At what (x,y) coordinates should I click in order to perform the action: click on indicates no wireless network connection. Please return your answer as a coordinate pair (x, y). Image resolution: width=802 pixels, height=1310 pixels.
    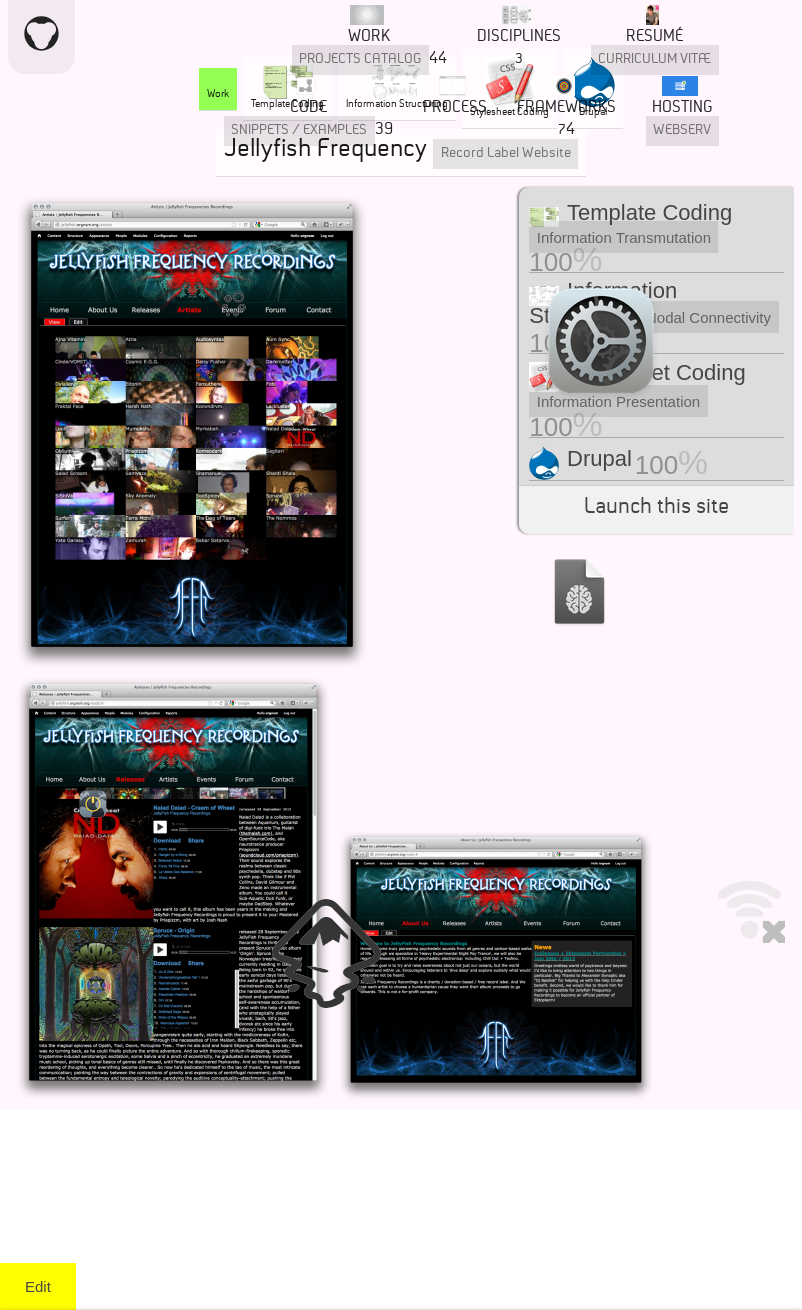
    Looking at the image, I should click on (749, 907).